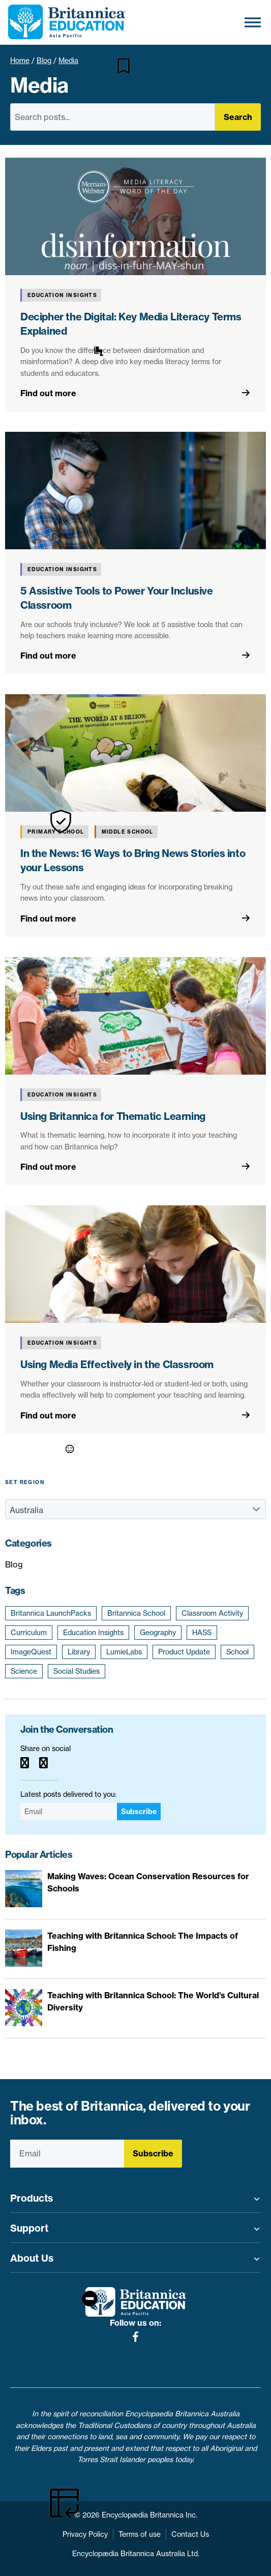  Describe the element at coordinates (70, 1449) in the screenshot. I see `add a reaction or emoji to a message` at that location.